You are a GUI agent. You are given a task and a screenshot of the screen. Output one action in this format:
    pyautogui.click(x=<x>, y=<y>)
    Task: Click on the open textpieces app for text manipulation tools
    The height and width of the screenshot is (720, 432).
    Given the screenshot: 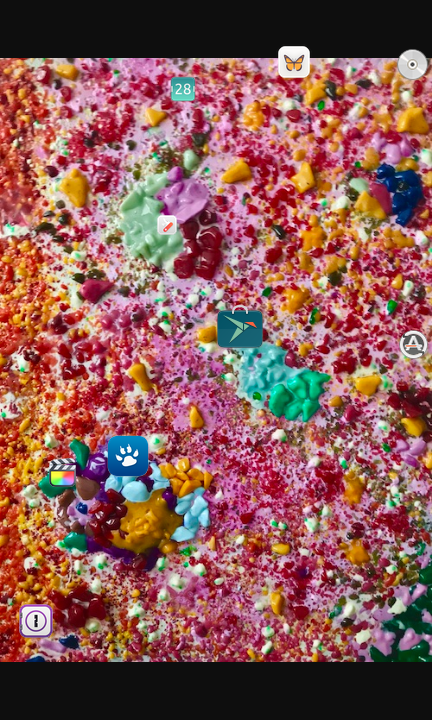 What is the action you would take?
    pyautogui.click(x=167, y=225)
    